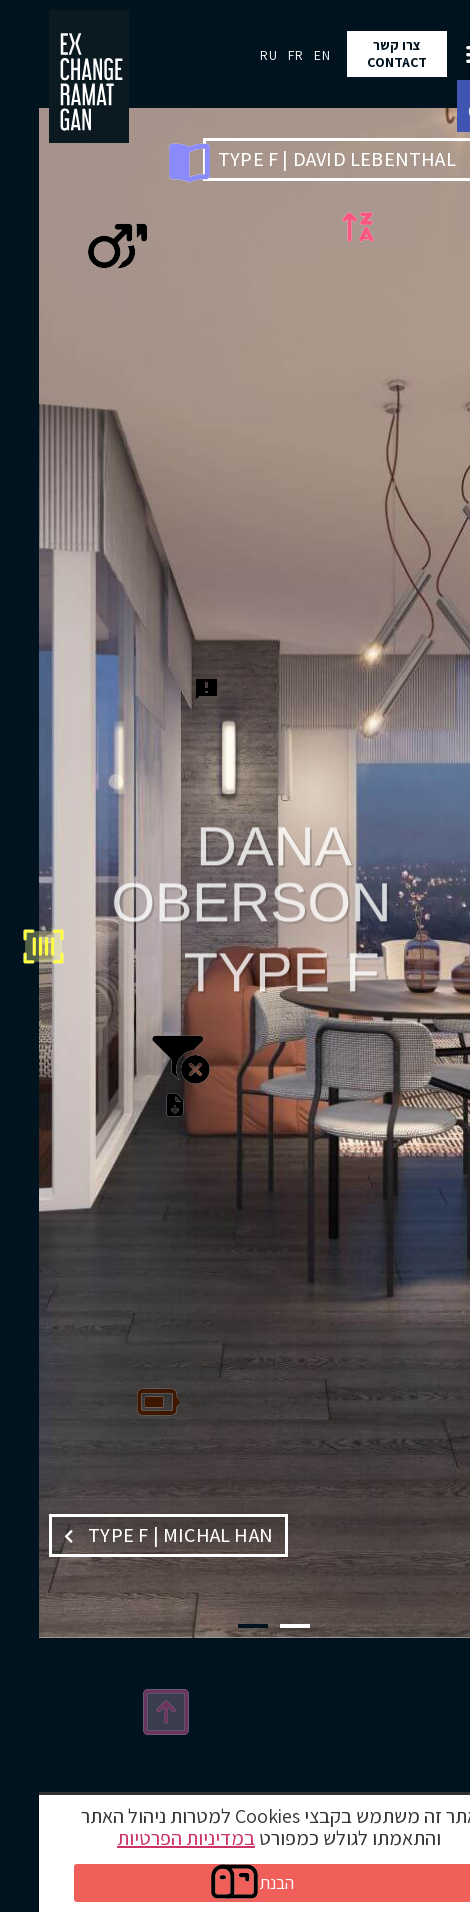 This screenshot has width=470, height=1912. What do you see at coordinates (157, 1402) in the screenshot?
I see `indicates battery level at 75%` at bounding box center [157, 1402].